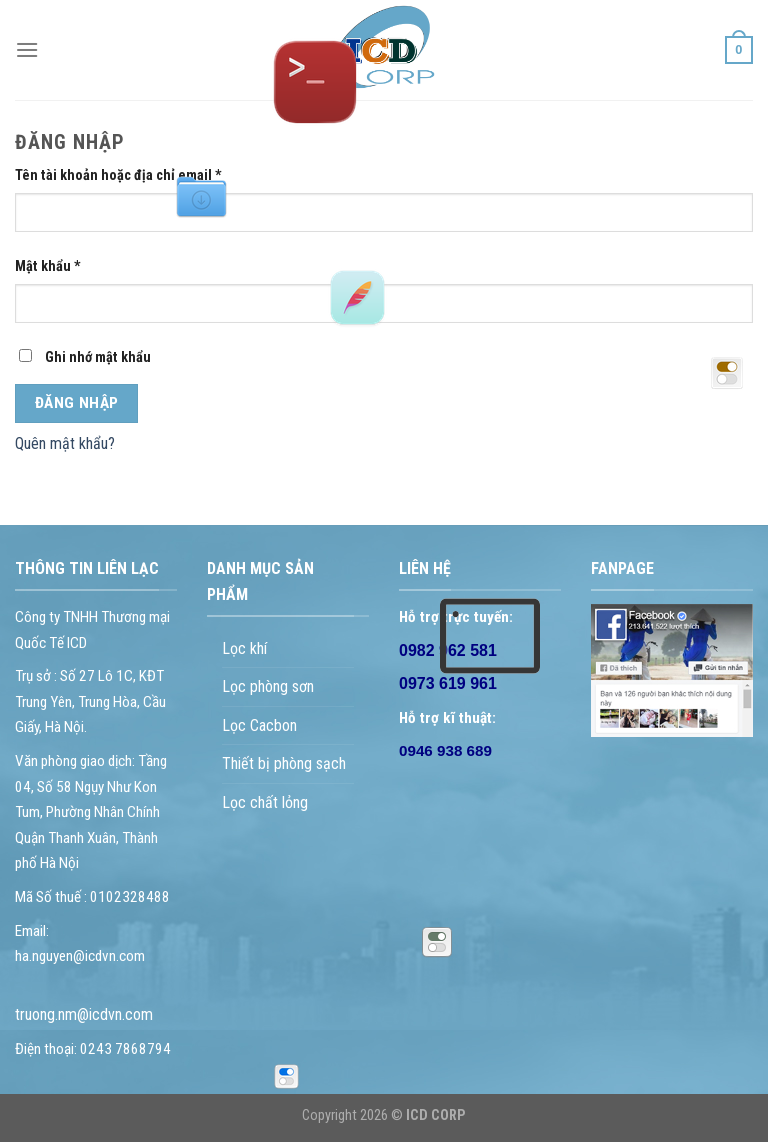 The height and width of the screenshot is (1142, 768). I want to click on indicates tablet device connected, so click(490, 636).